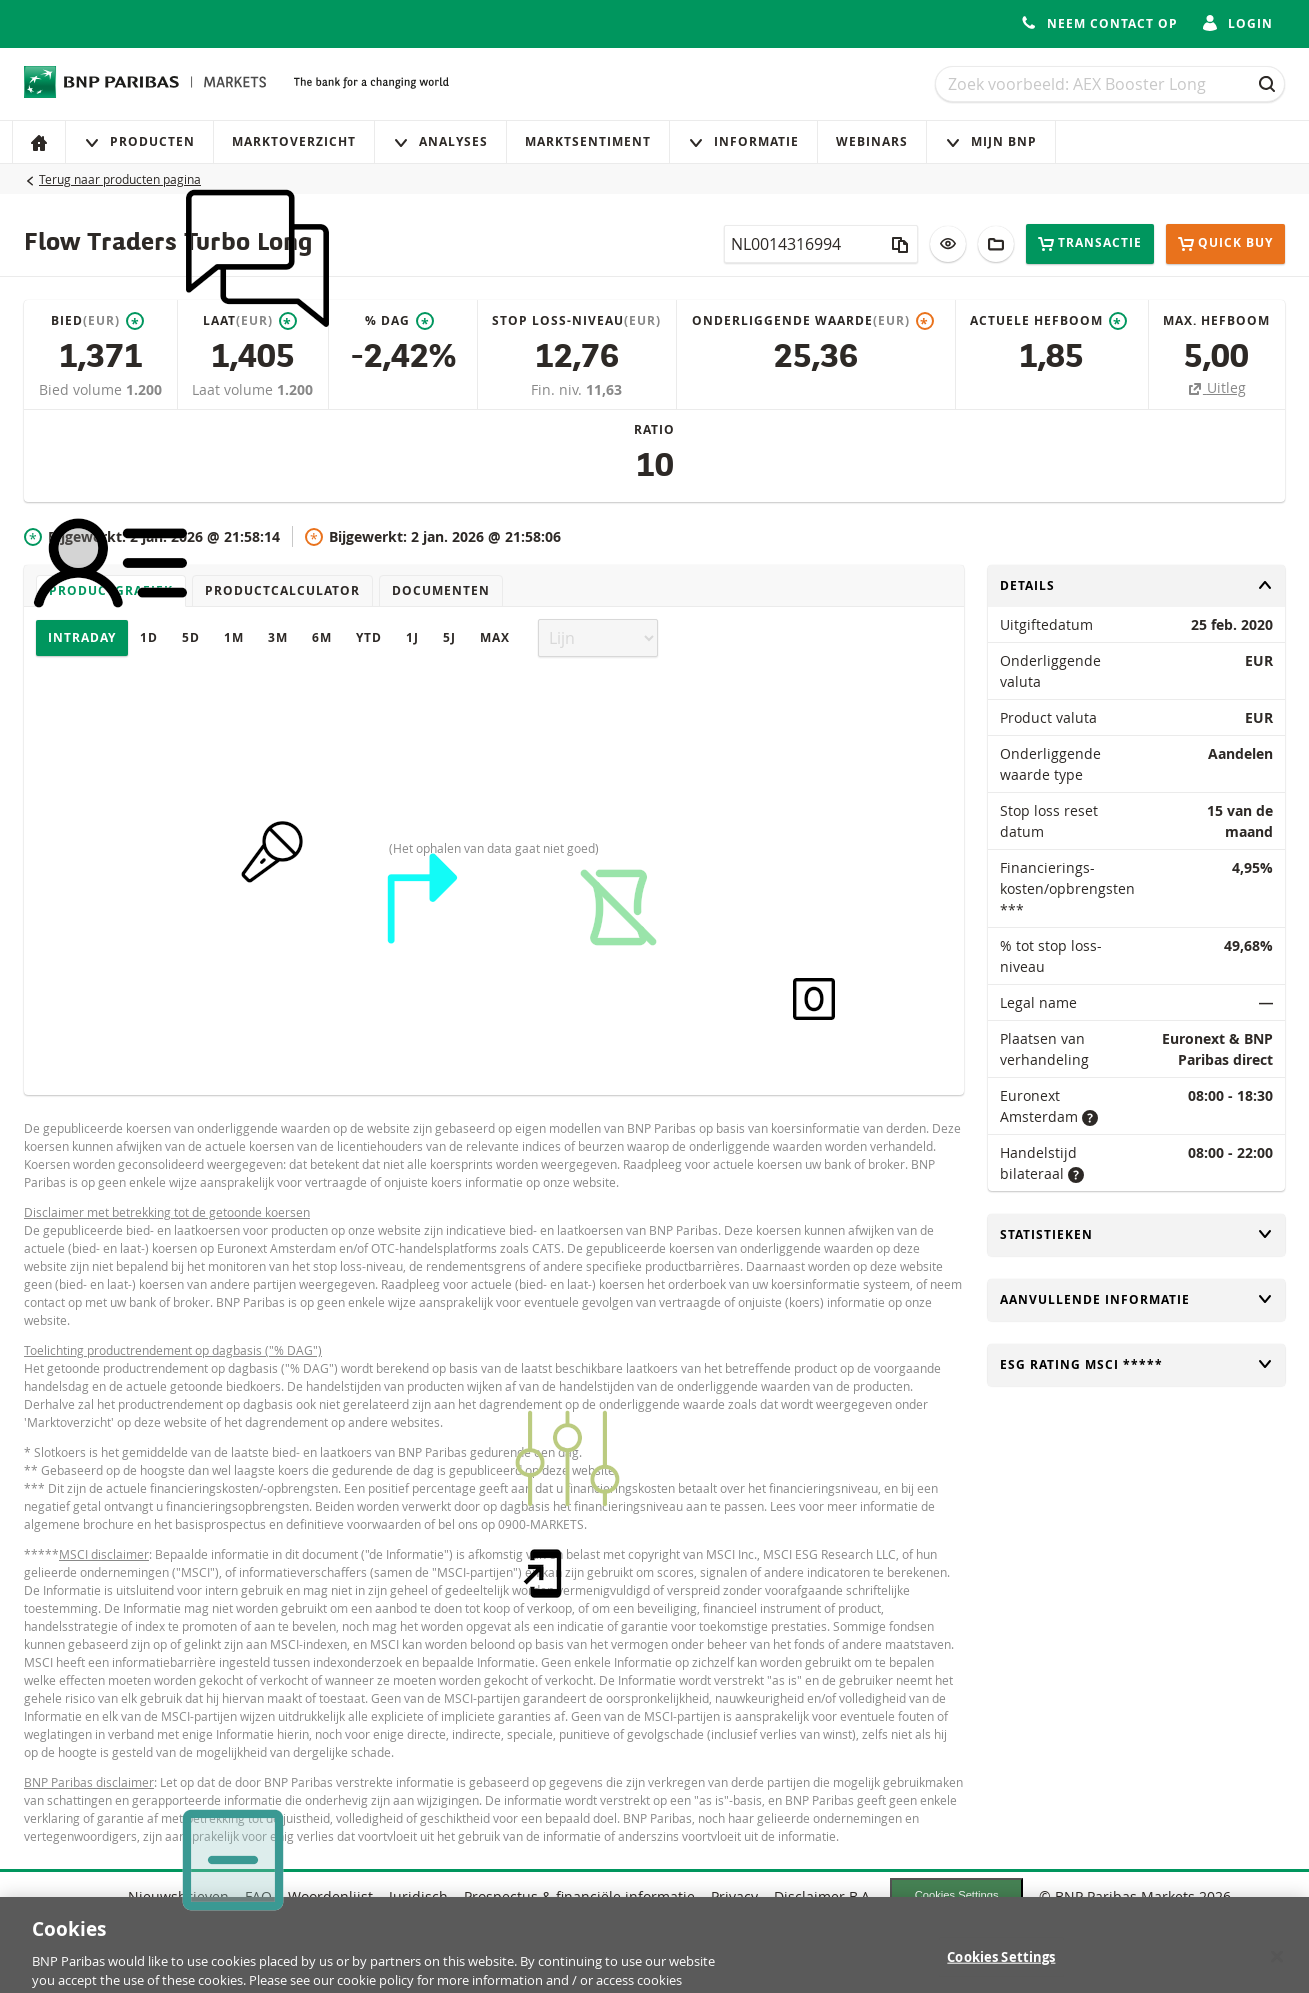 The width and height of the screenshot is (1309, 1993). I want to click on adjust settings or preferences, so click(567, 1458).